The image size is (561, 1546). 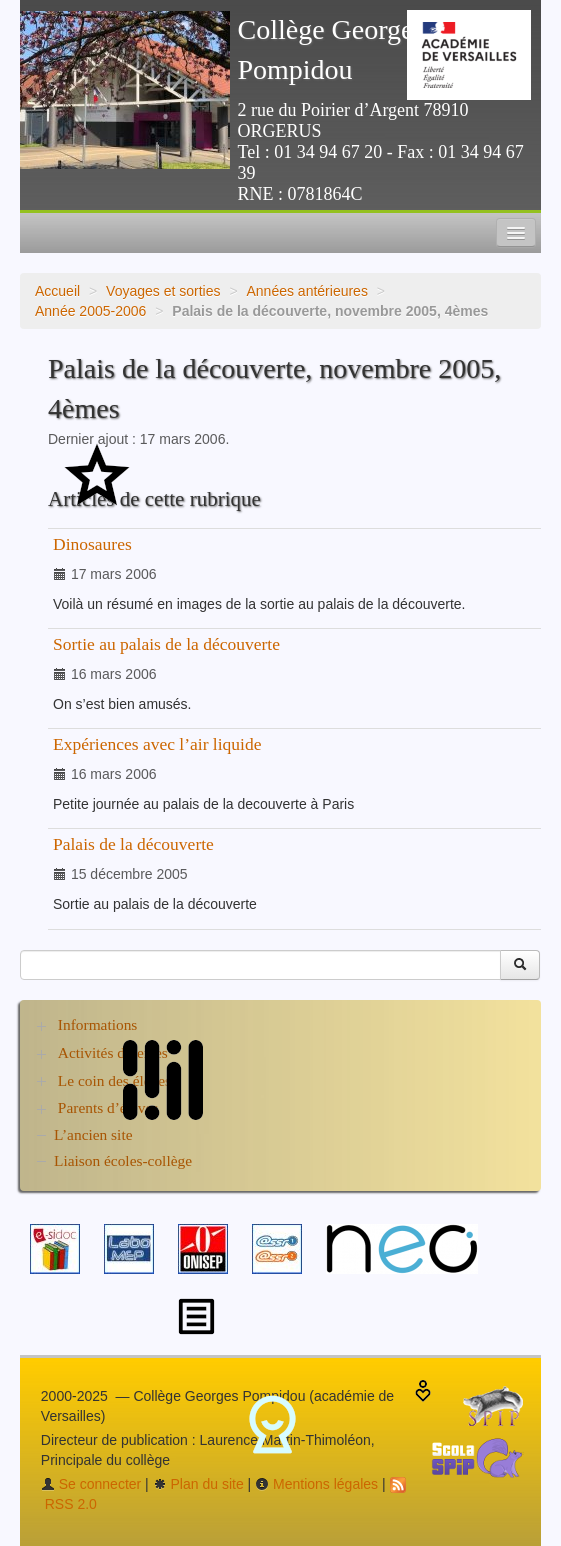 I want to click on empathize or show compassion for others, so click(x=423, y=1391).